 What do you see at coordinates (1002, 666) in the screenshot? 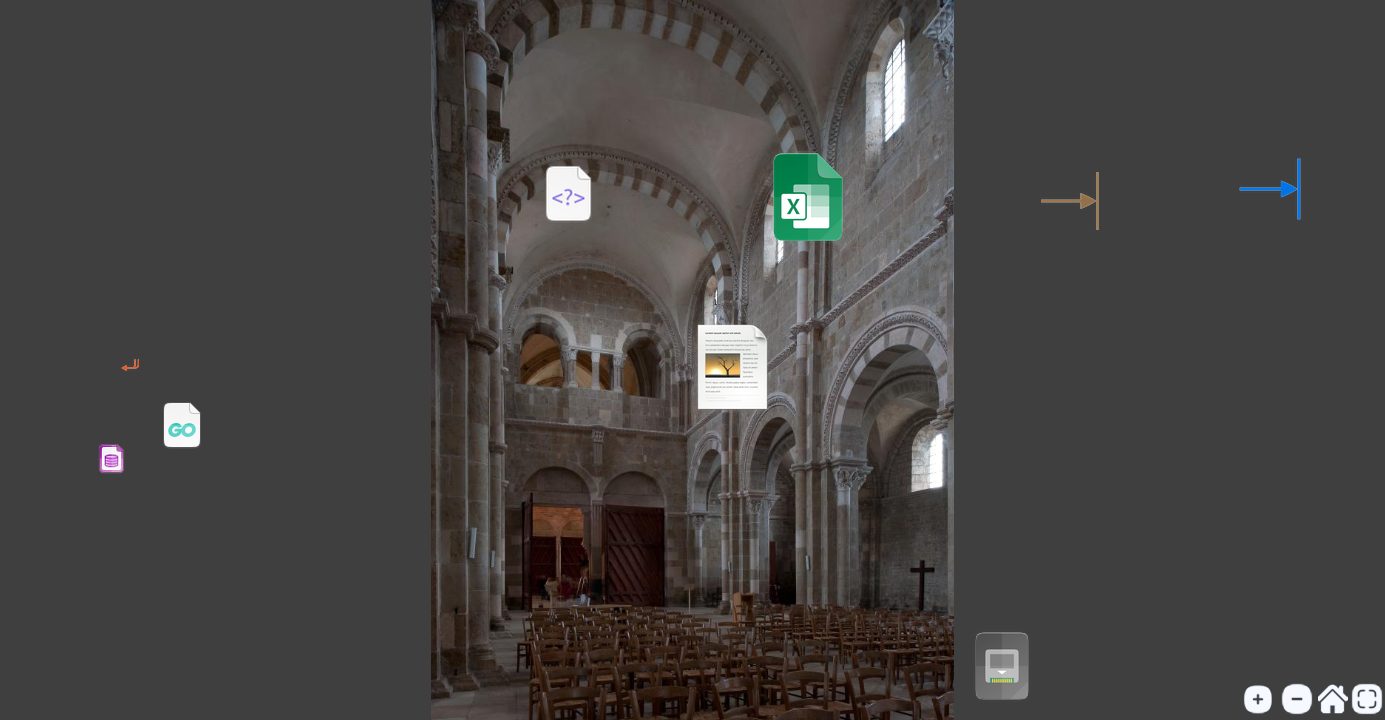
I see `sega master system ROM file` at bounding box center [1002, 666].